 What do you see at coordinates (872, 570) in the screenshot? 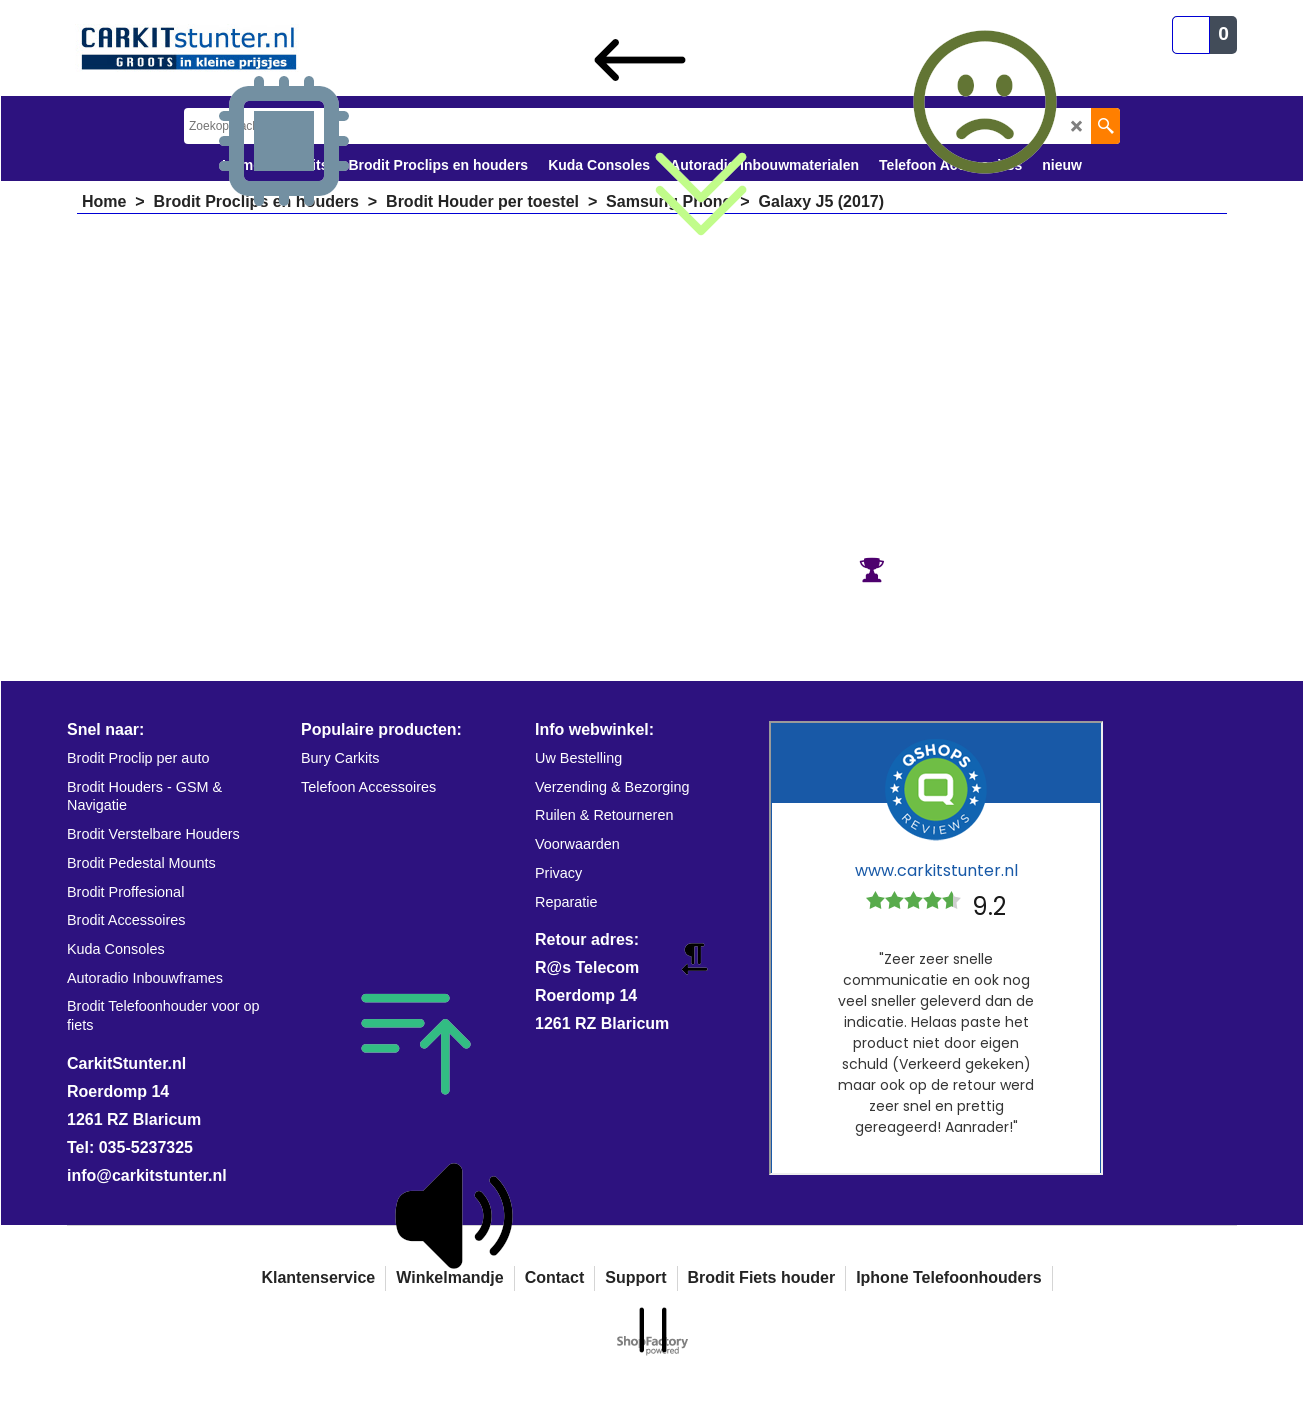
I see `view achievements or awards` at bounding box center [872, 570].